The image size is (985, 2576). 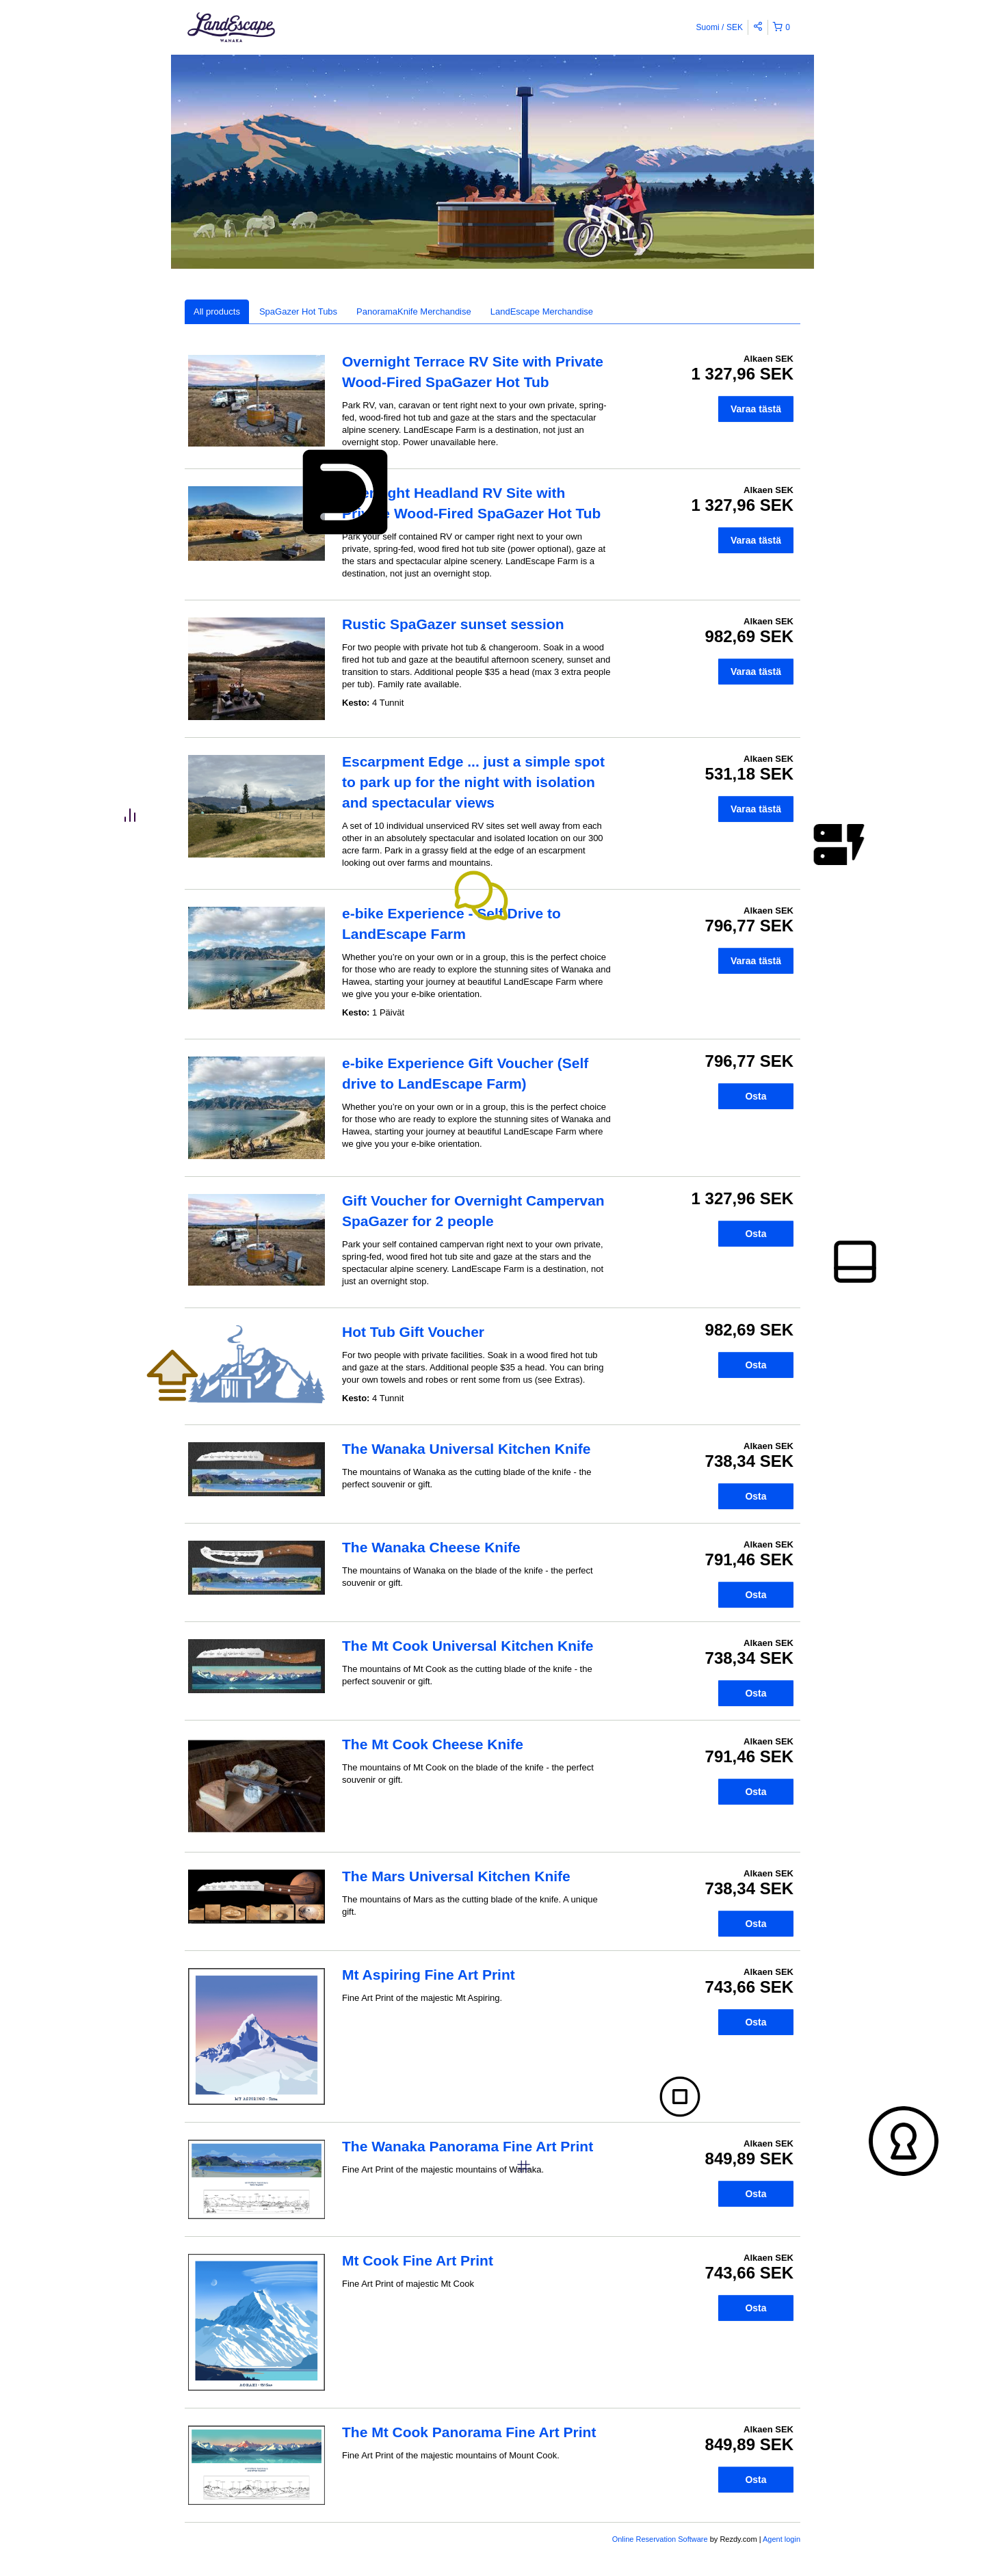 I want to click on indicates a superset relationship in mathematical notation, so click(x=345, y=492).